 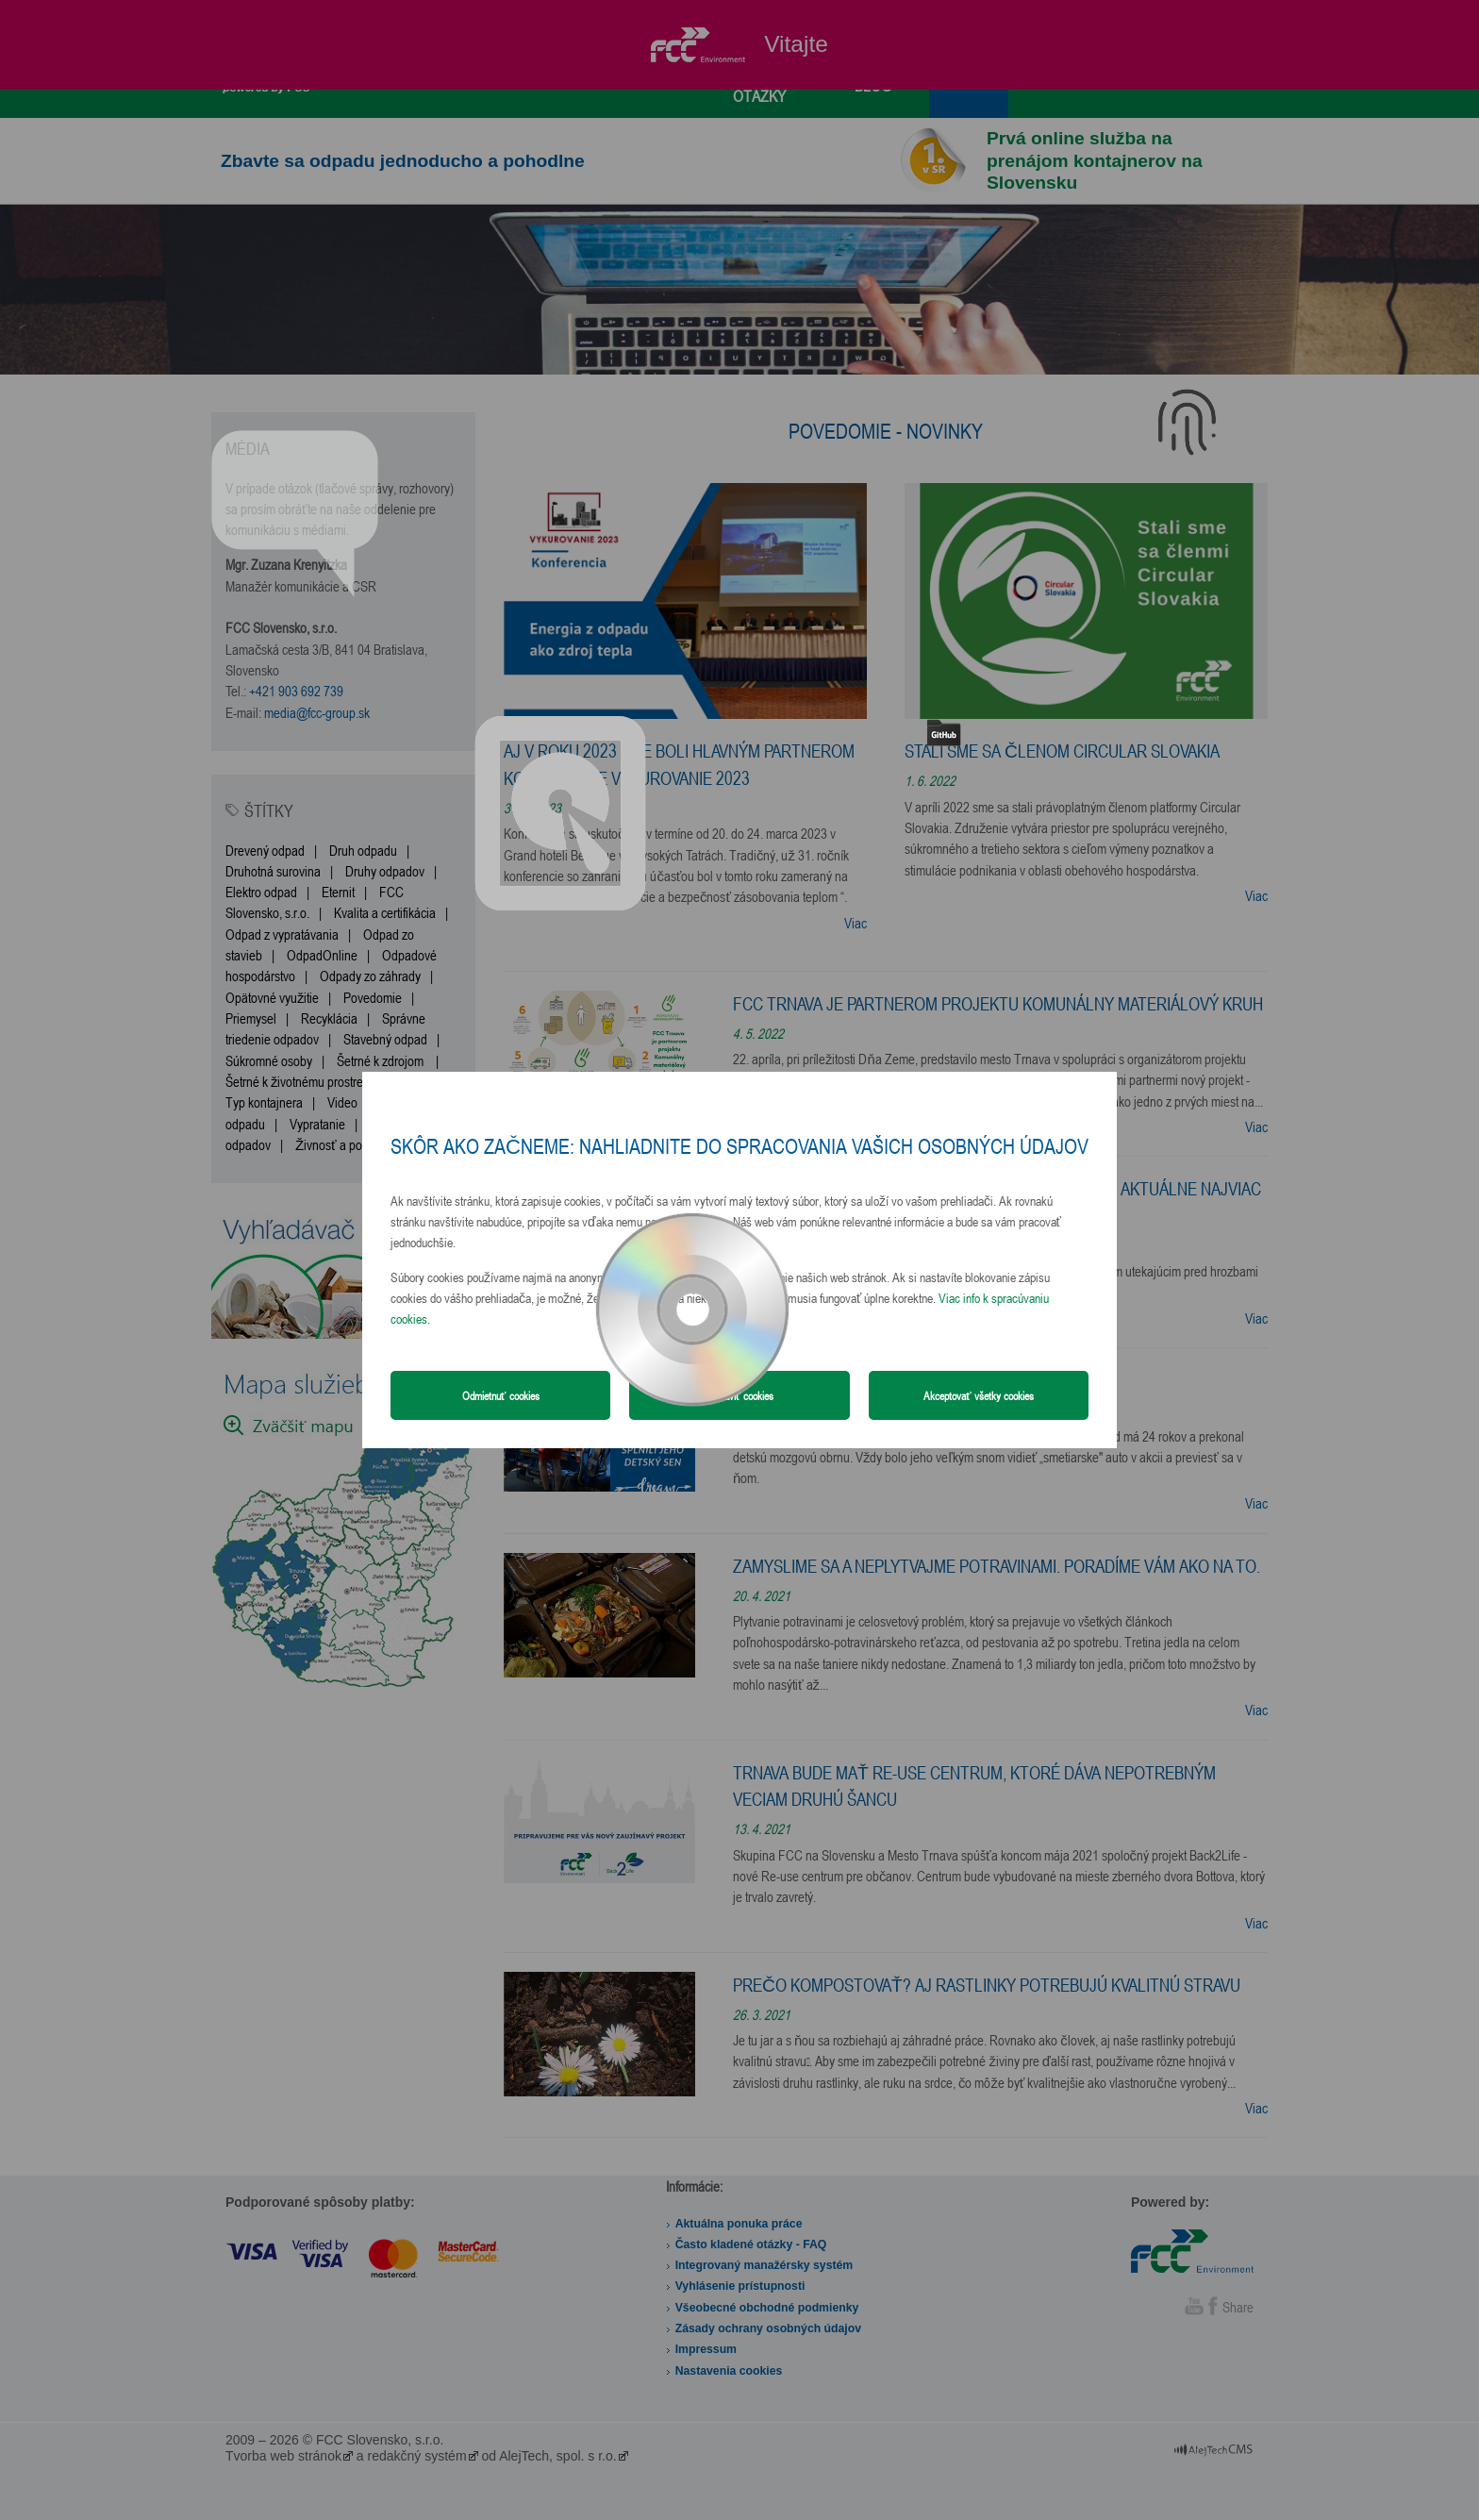 I want to click on authenticate with fingerprint, so click(x=1187, y=422).